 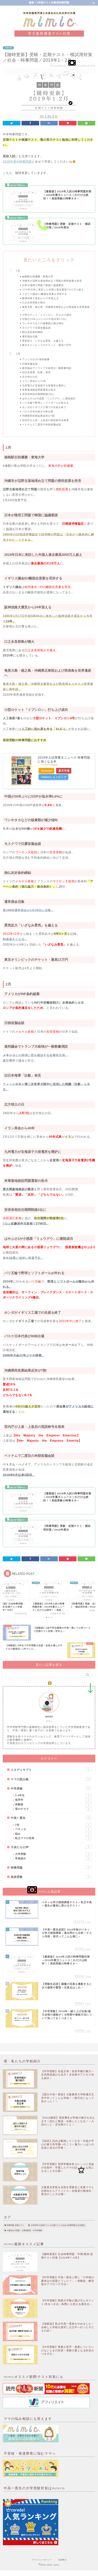 I want to click on browse women's clothing or dresses, so click(x=30, y=2150).